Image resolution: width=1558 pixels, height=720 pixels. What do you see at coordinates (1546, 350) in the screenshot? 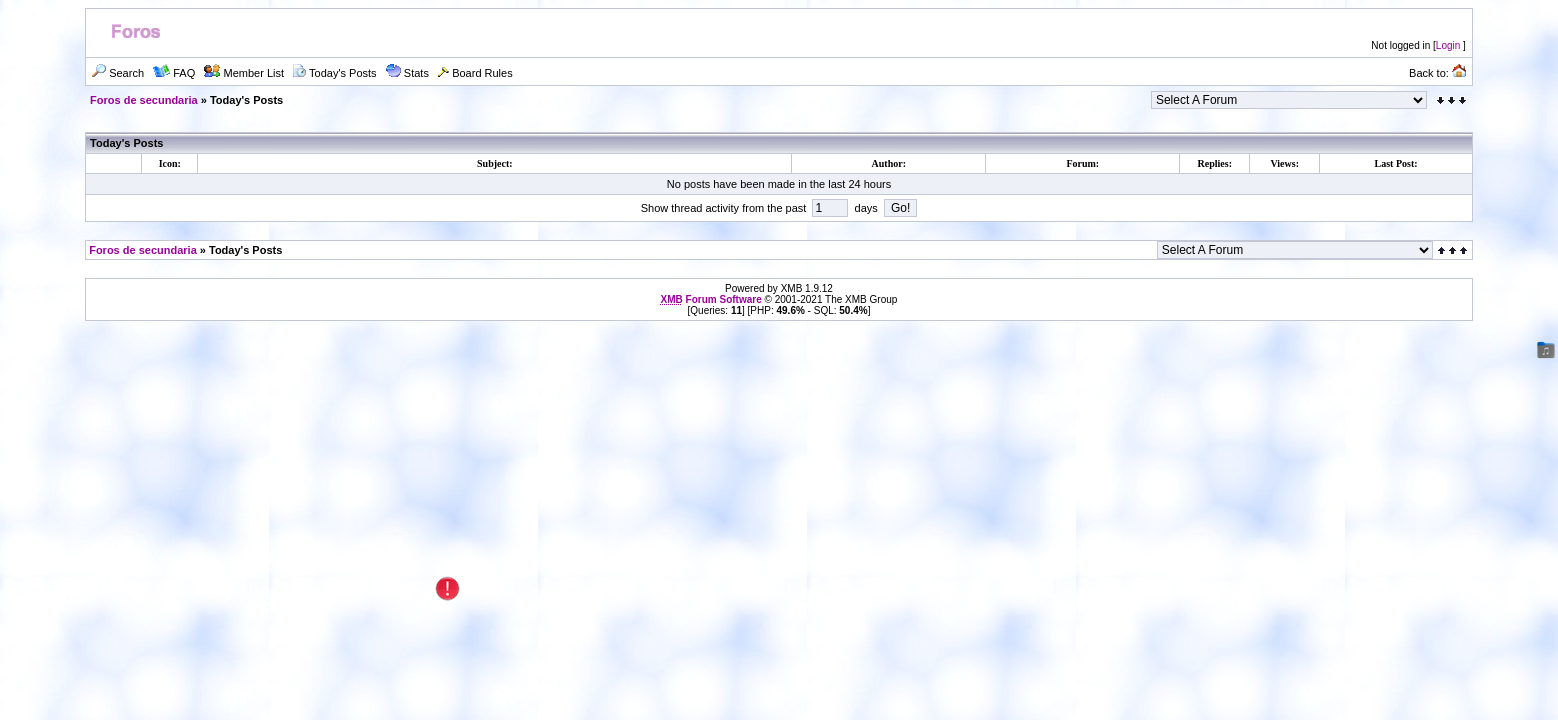
I see `open your music folder` at bounding box center [1546, 350].